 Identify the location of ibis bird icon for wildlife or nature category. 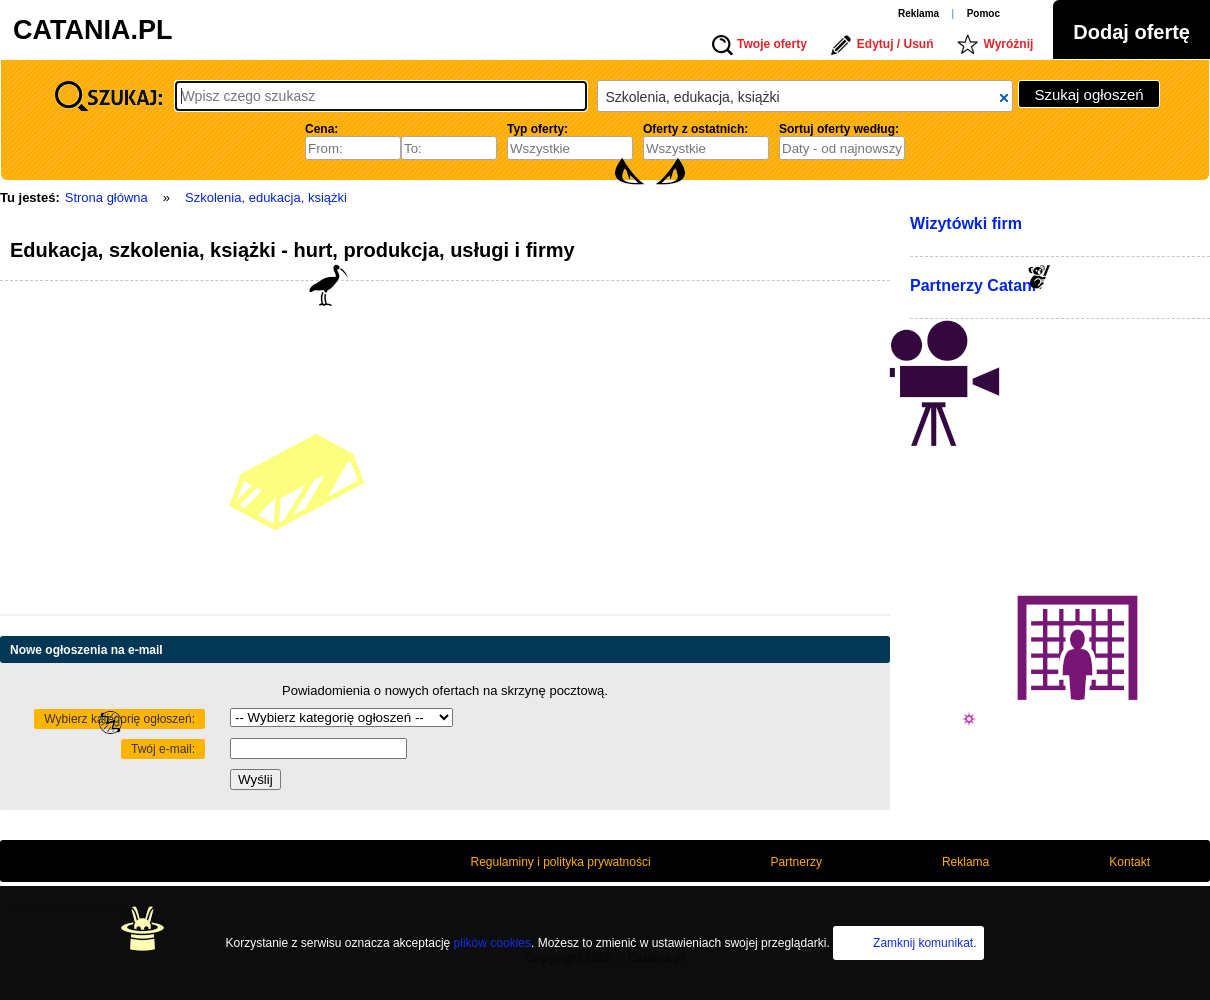
(328, 285).